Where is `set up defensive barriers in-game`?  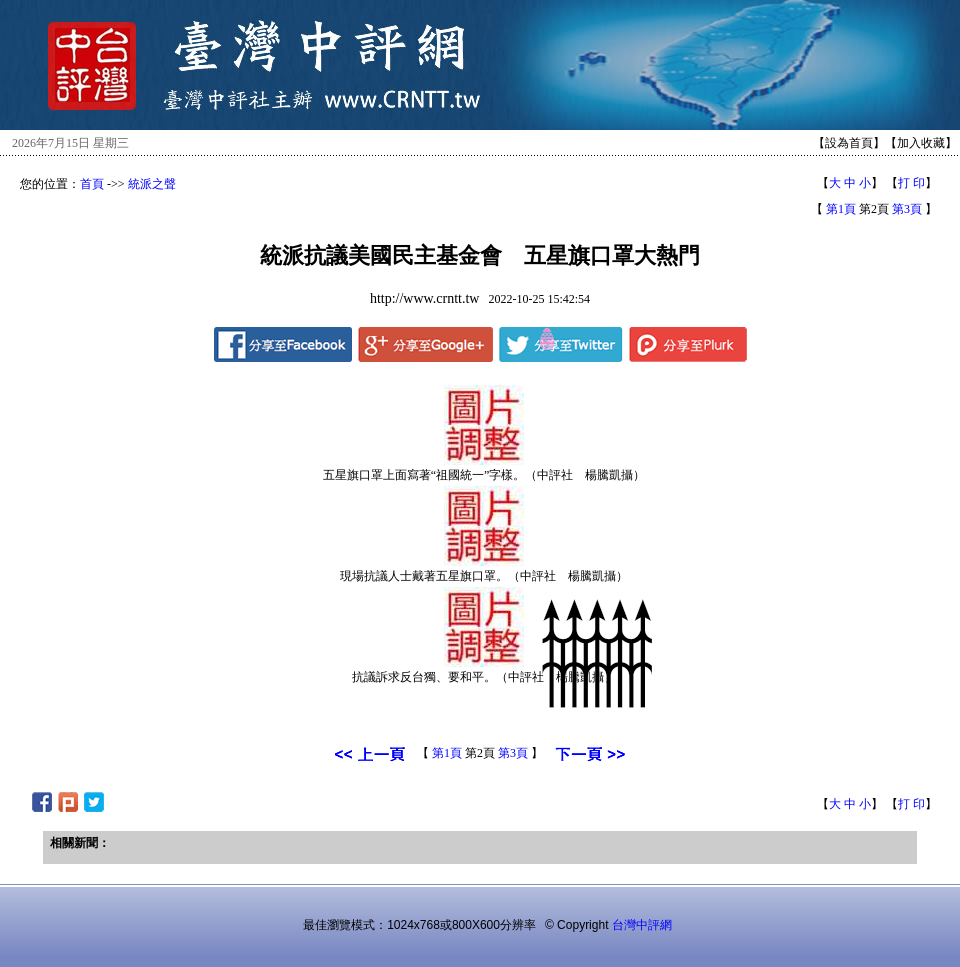
set up defensive barriers in-game is located at coordinates (597, 653).